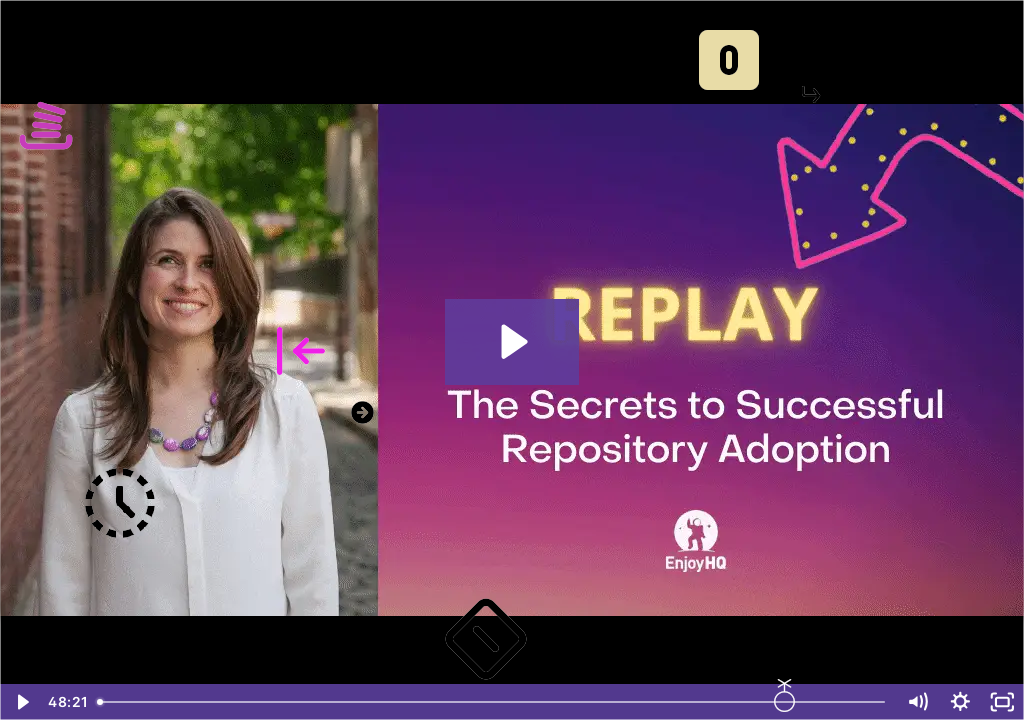 This screenshot has height=720, width=1024. Describe the element at coordinates (486, 639) in the screenshot. I see `indicates a blocked or forbidden action` at that location.